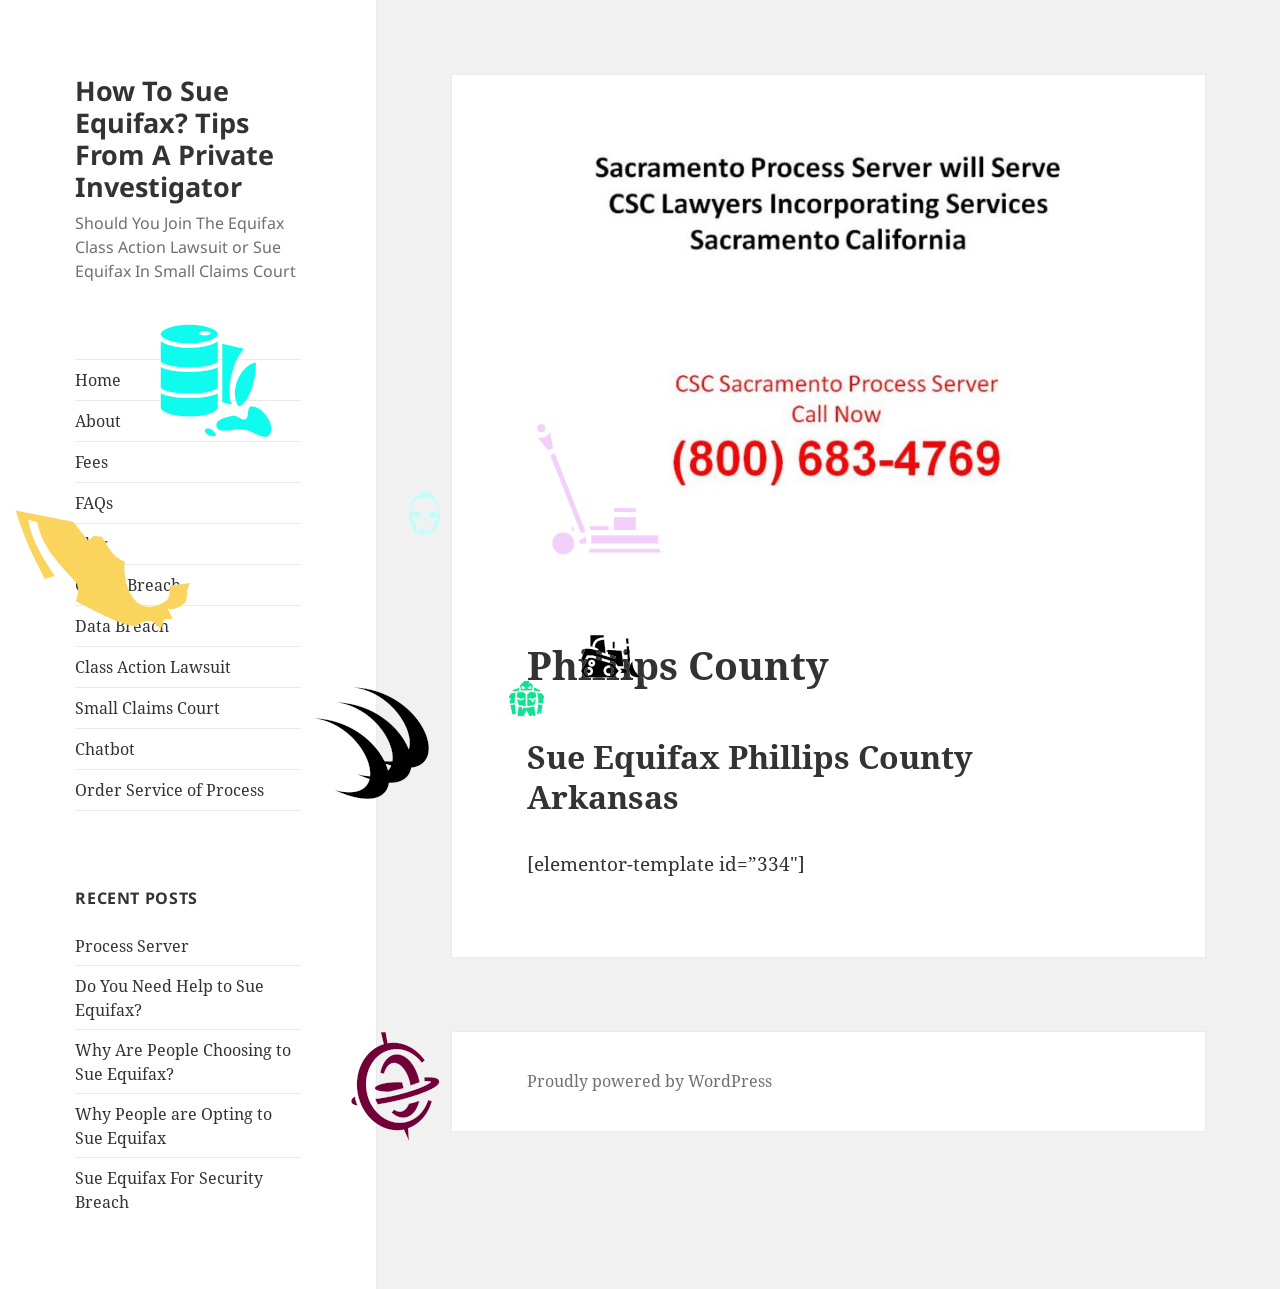  What do you see at coordinates (611, 656) in the screenshot?
I see `construction or demolition in progress` at bounding box center [611, 656].